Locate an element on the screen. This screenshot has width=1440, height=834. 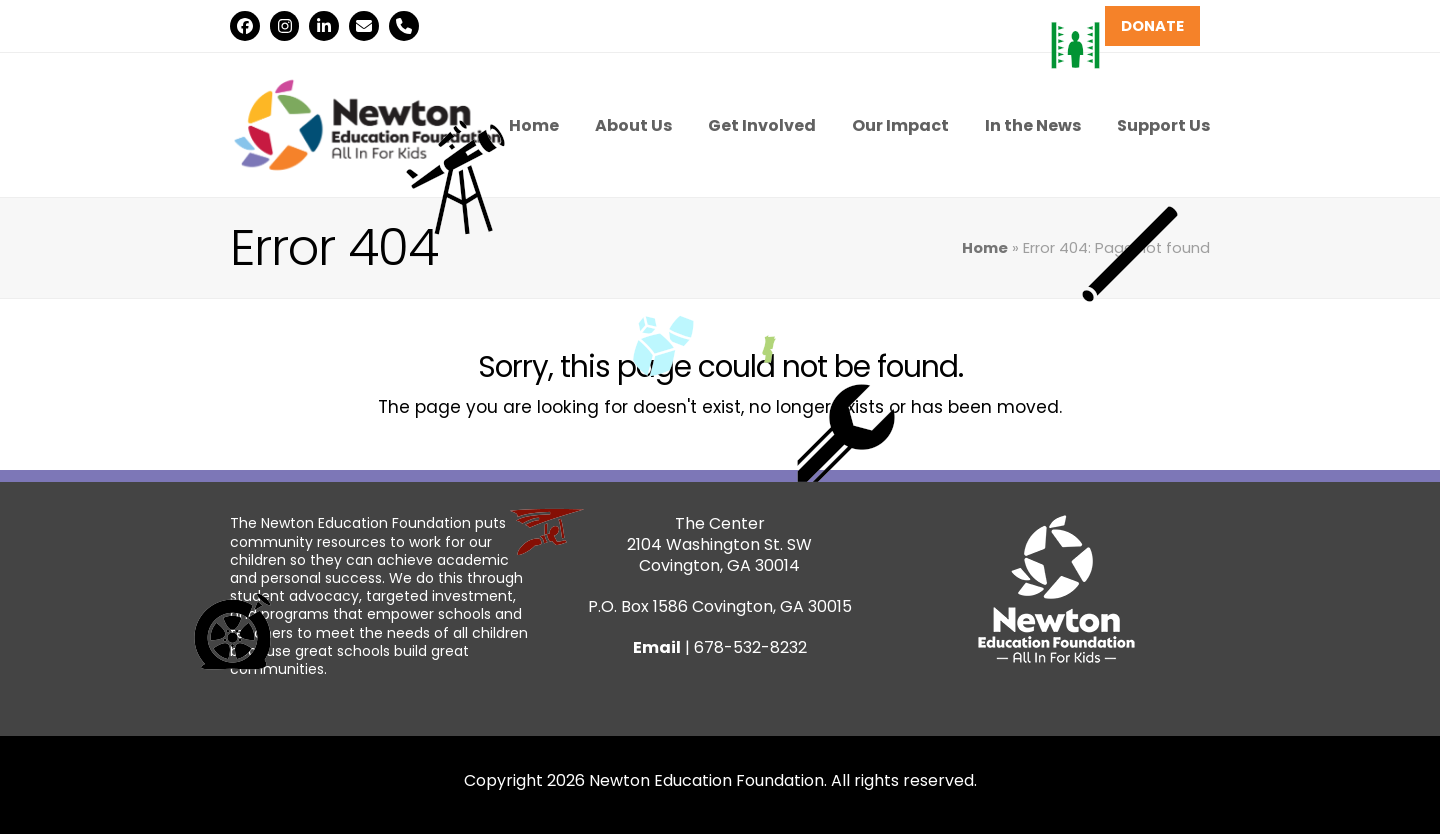
access hang gliding or aerial sports activities is located at coordinates (547, 532).